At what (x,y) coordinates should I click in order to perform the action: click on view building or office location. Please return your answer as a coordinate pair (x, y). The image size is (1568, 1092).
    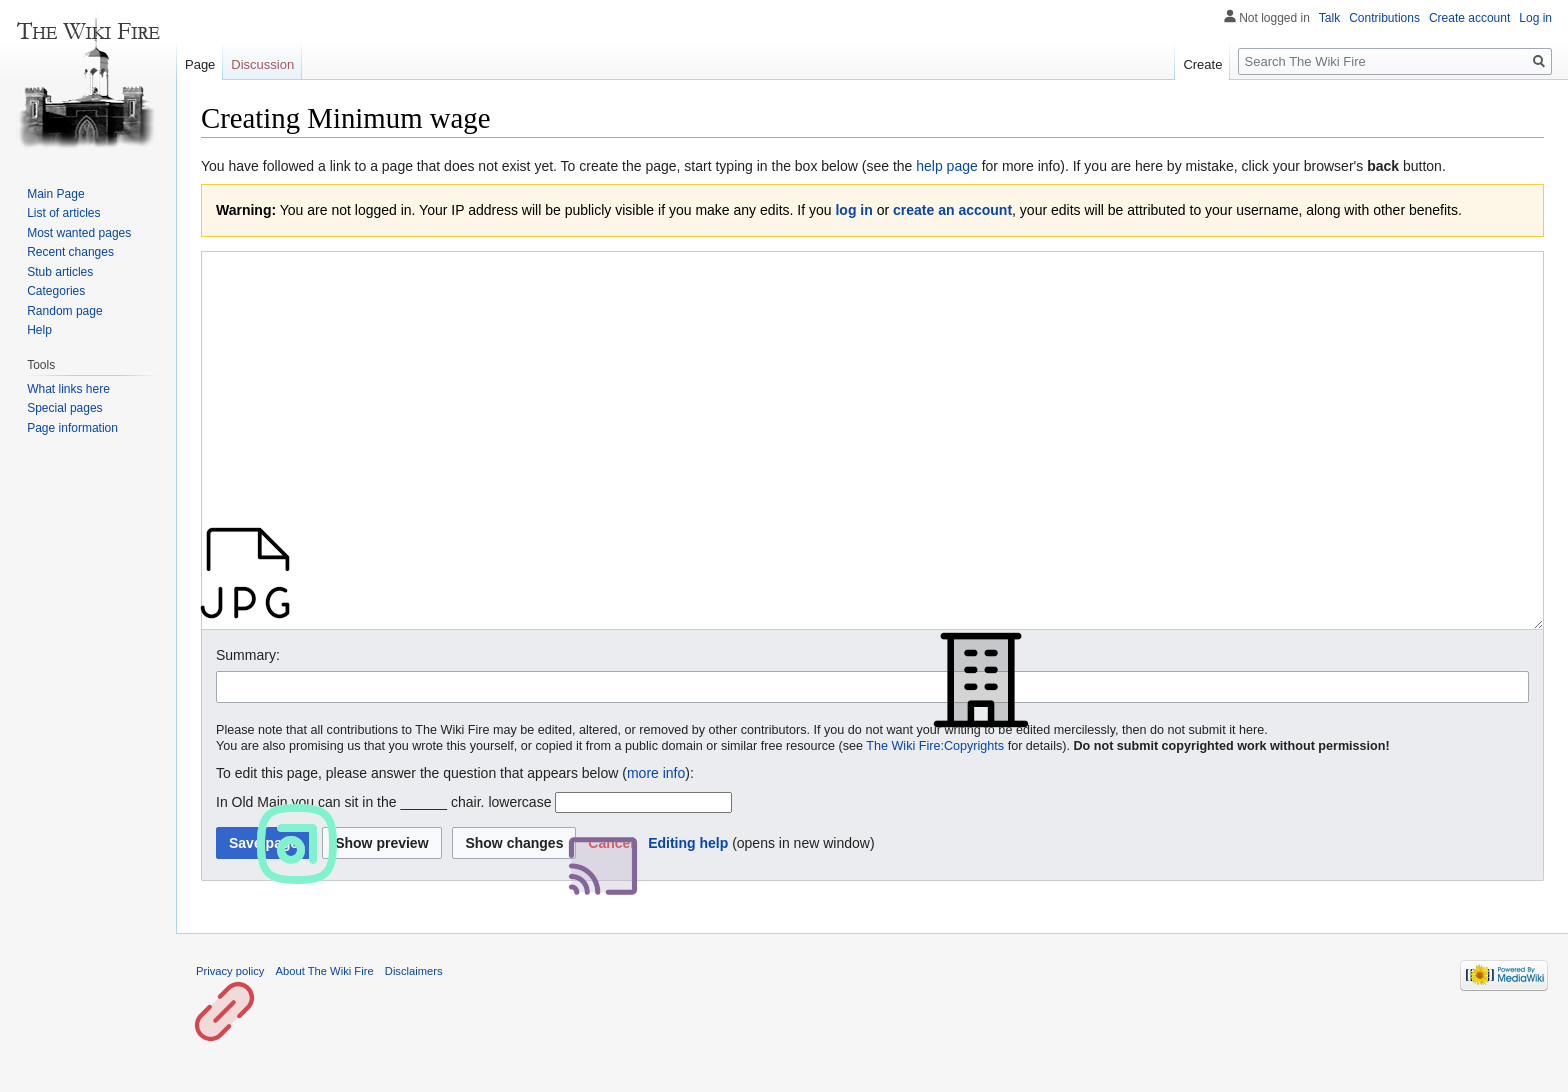
    Looking at the image, I should click on (981, 680).